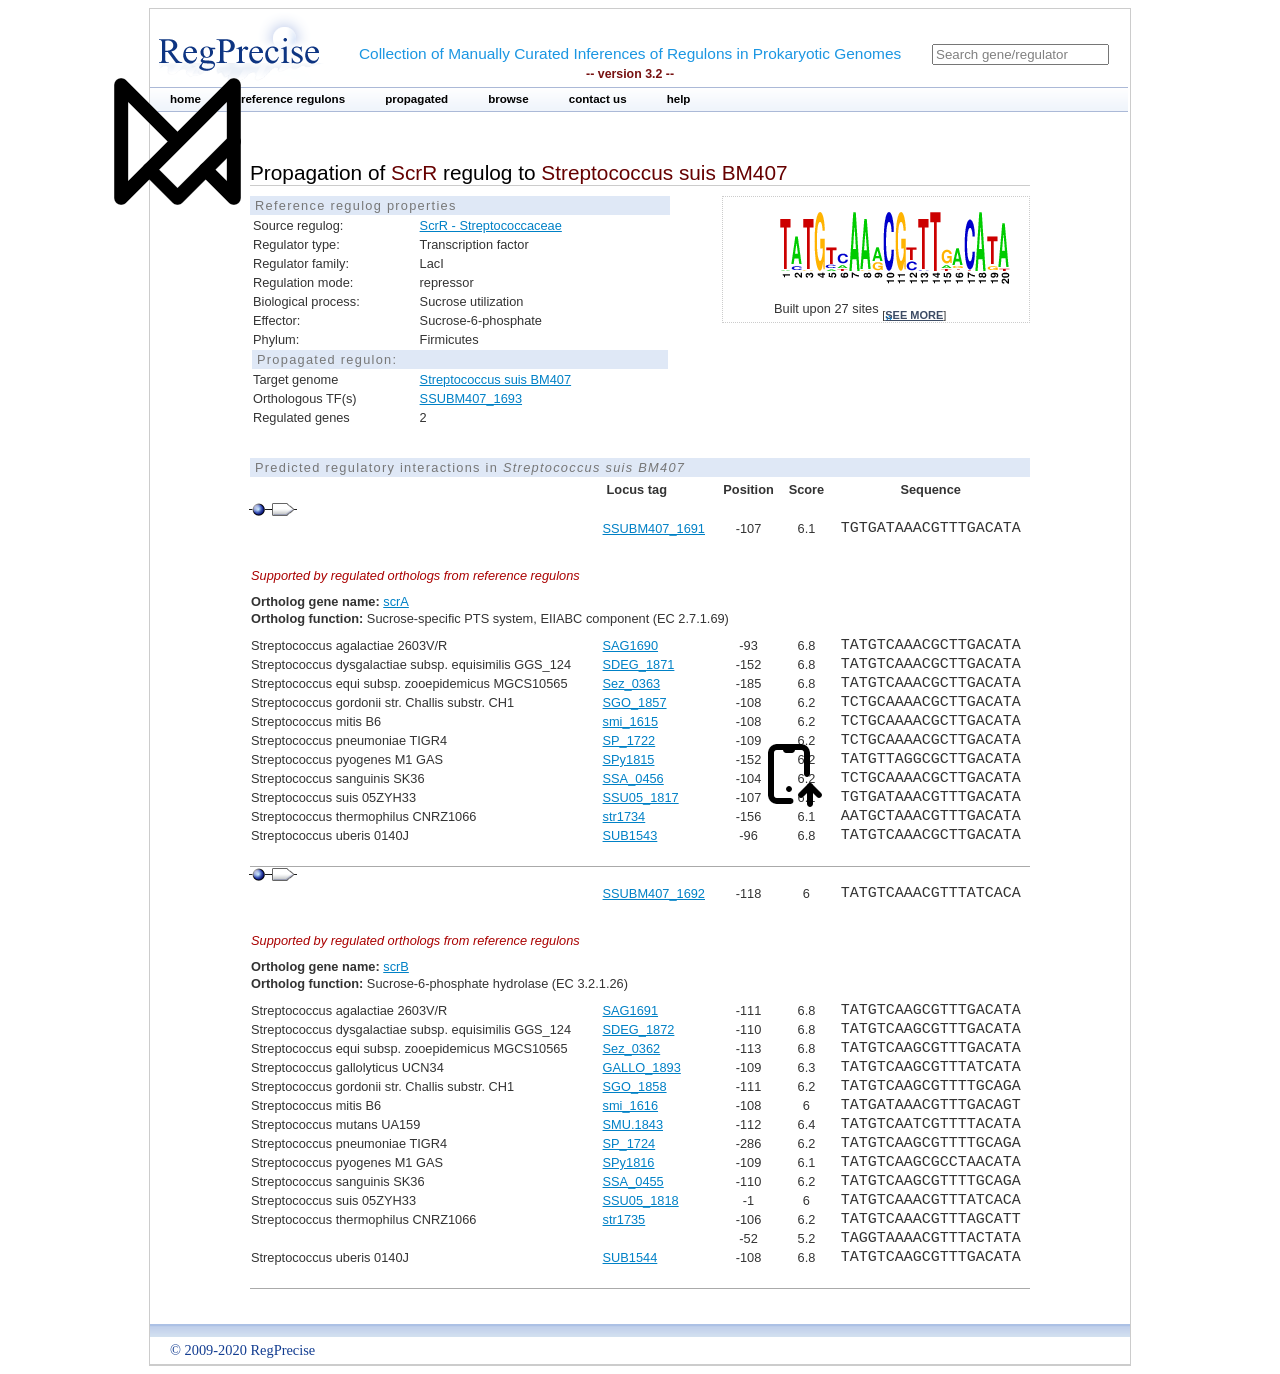 The image size is (1280, 1374). I want to click on upload from mobile device, so click(789, 774).